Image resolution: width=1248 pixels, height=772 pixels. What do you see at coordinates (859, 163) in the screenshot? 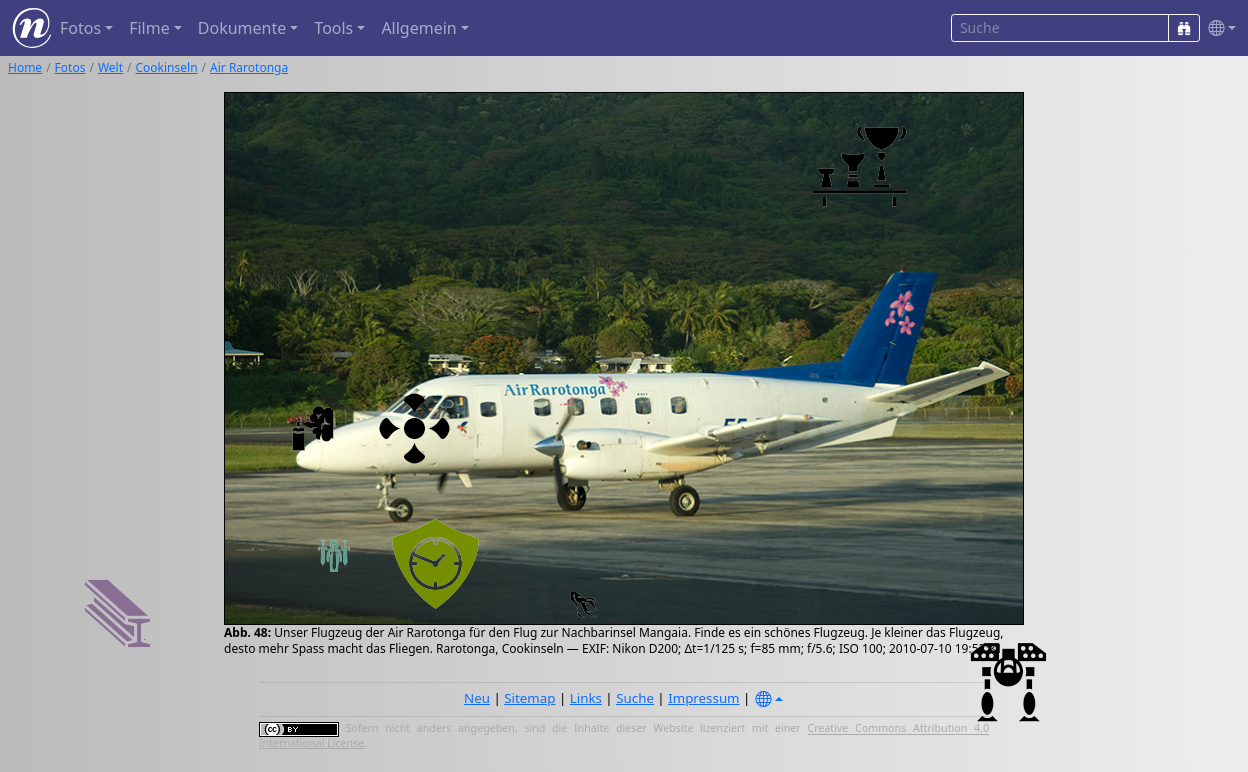
I see `view your achievements and awards` at bounding box center [859, 163].